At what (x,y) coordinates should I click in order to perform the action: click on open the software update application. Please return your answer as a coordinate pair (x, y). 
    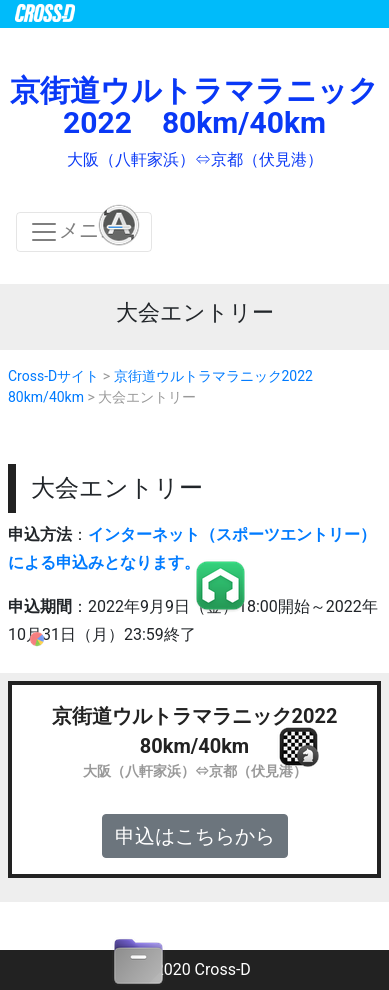
    Looking at the image, I should click on (119, 225).